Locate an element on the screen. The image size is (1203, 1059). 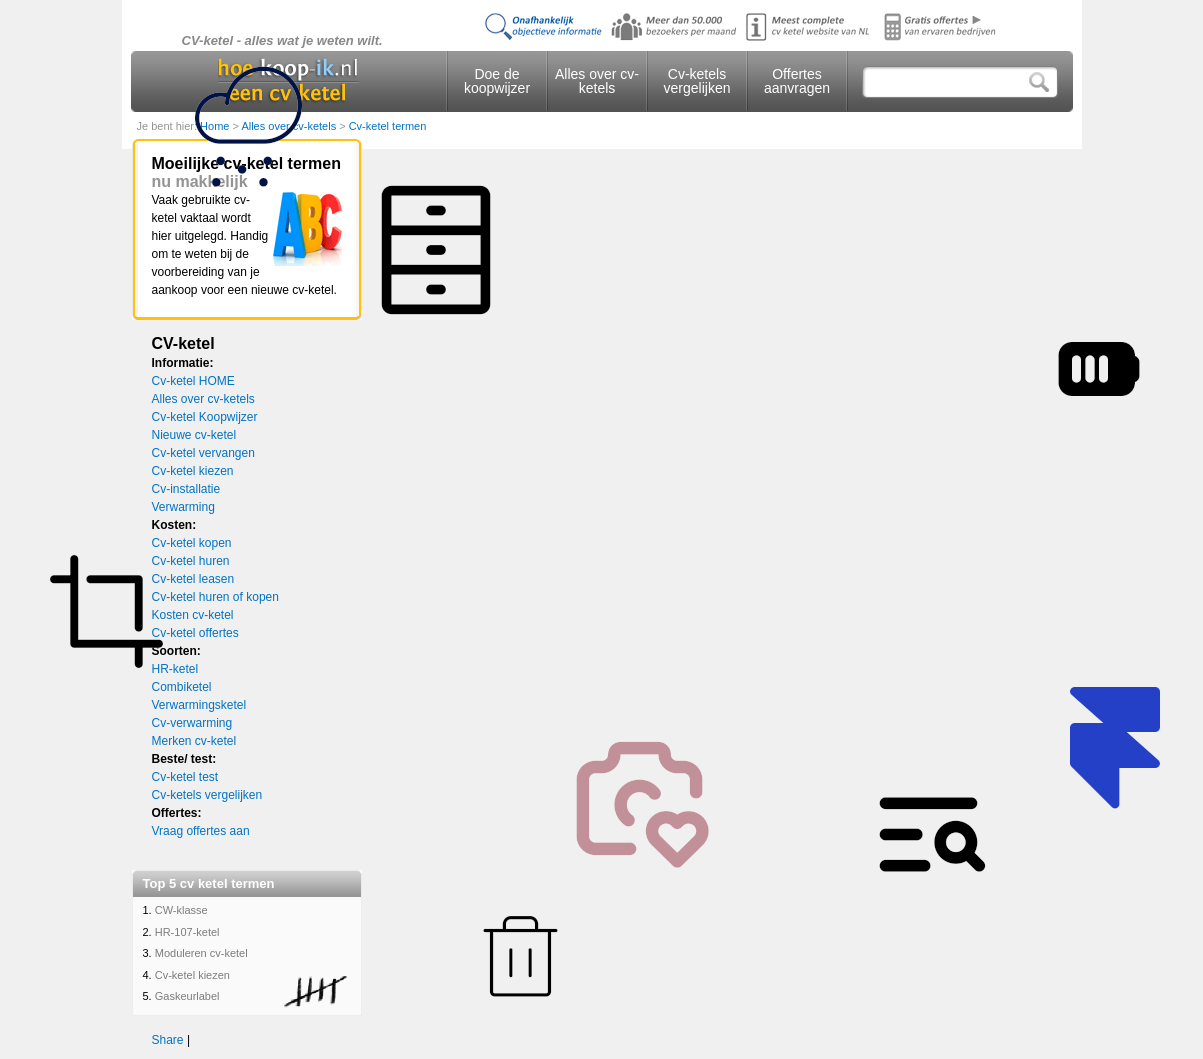
open framer app is located at coordinates (1115, 741).